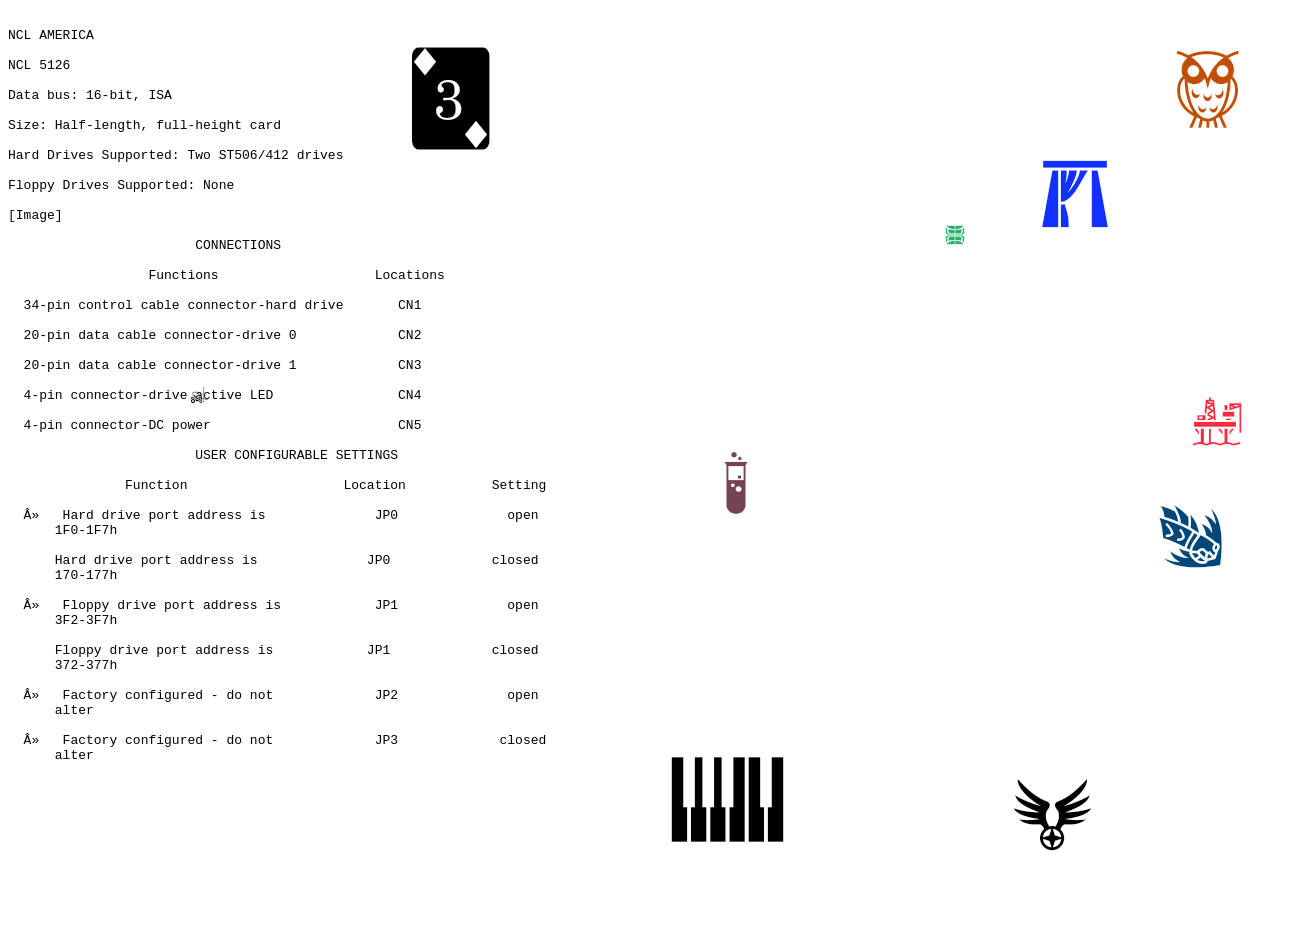 The height and width of the screenshot is (944, 1297). I want to click on access night mode or dark theme settings, so click(1207, 89).